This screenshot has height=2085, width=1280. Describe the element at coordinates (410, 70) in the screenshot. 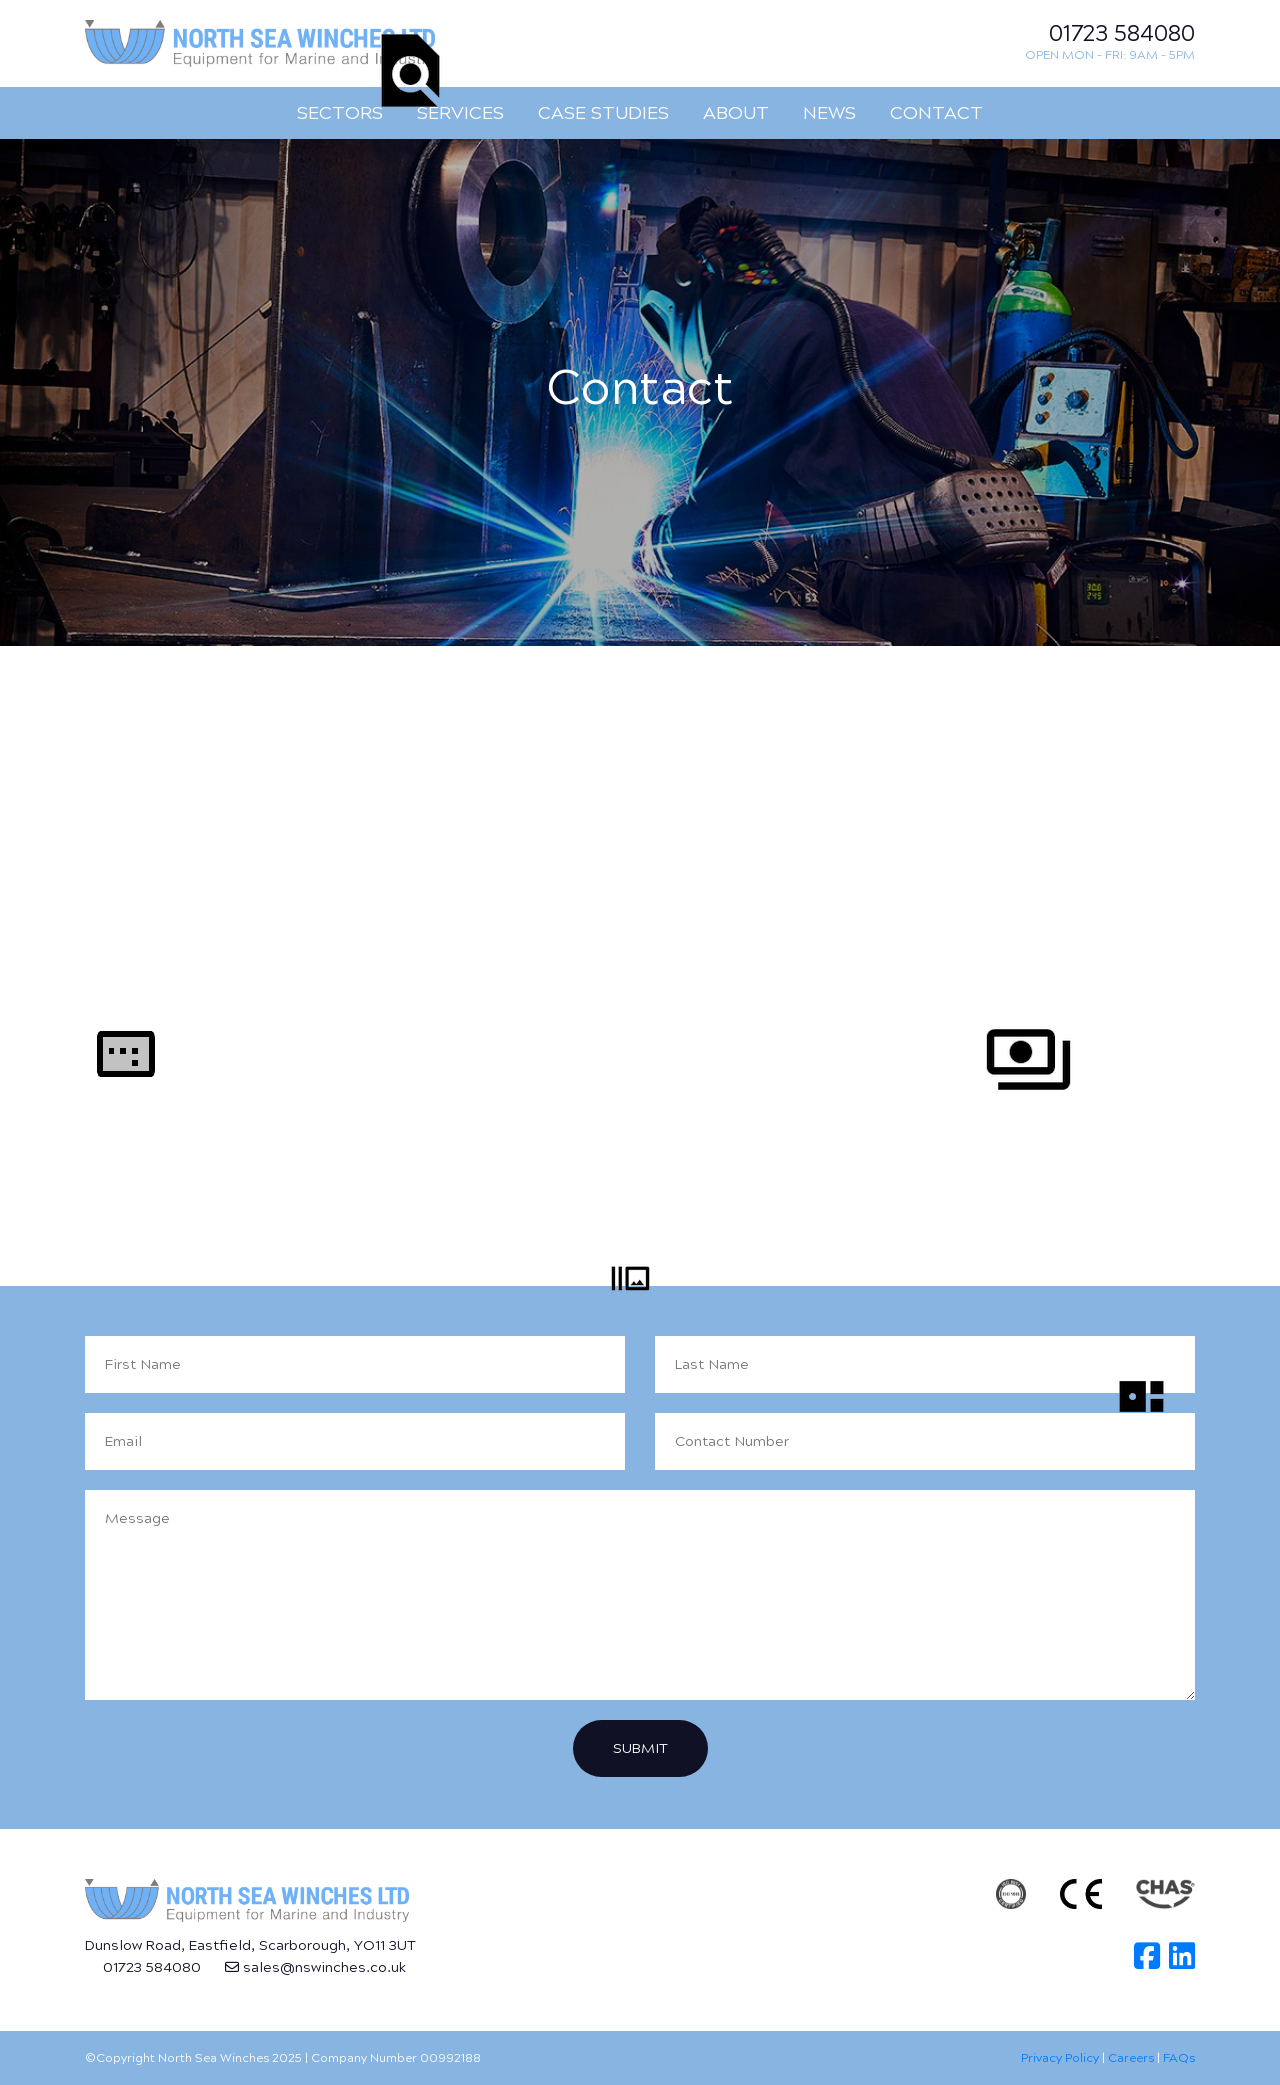

I see `search within the current document` at that location.